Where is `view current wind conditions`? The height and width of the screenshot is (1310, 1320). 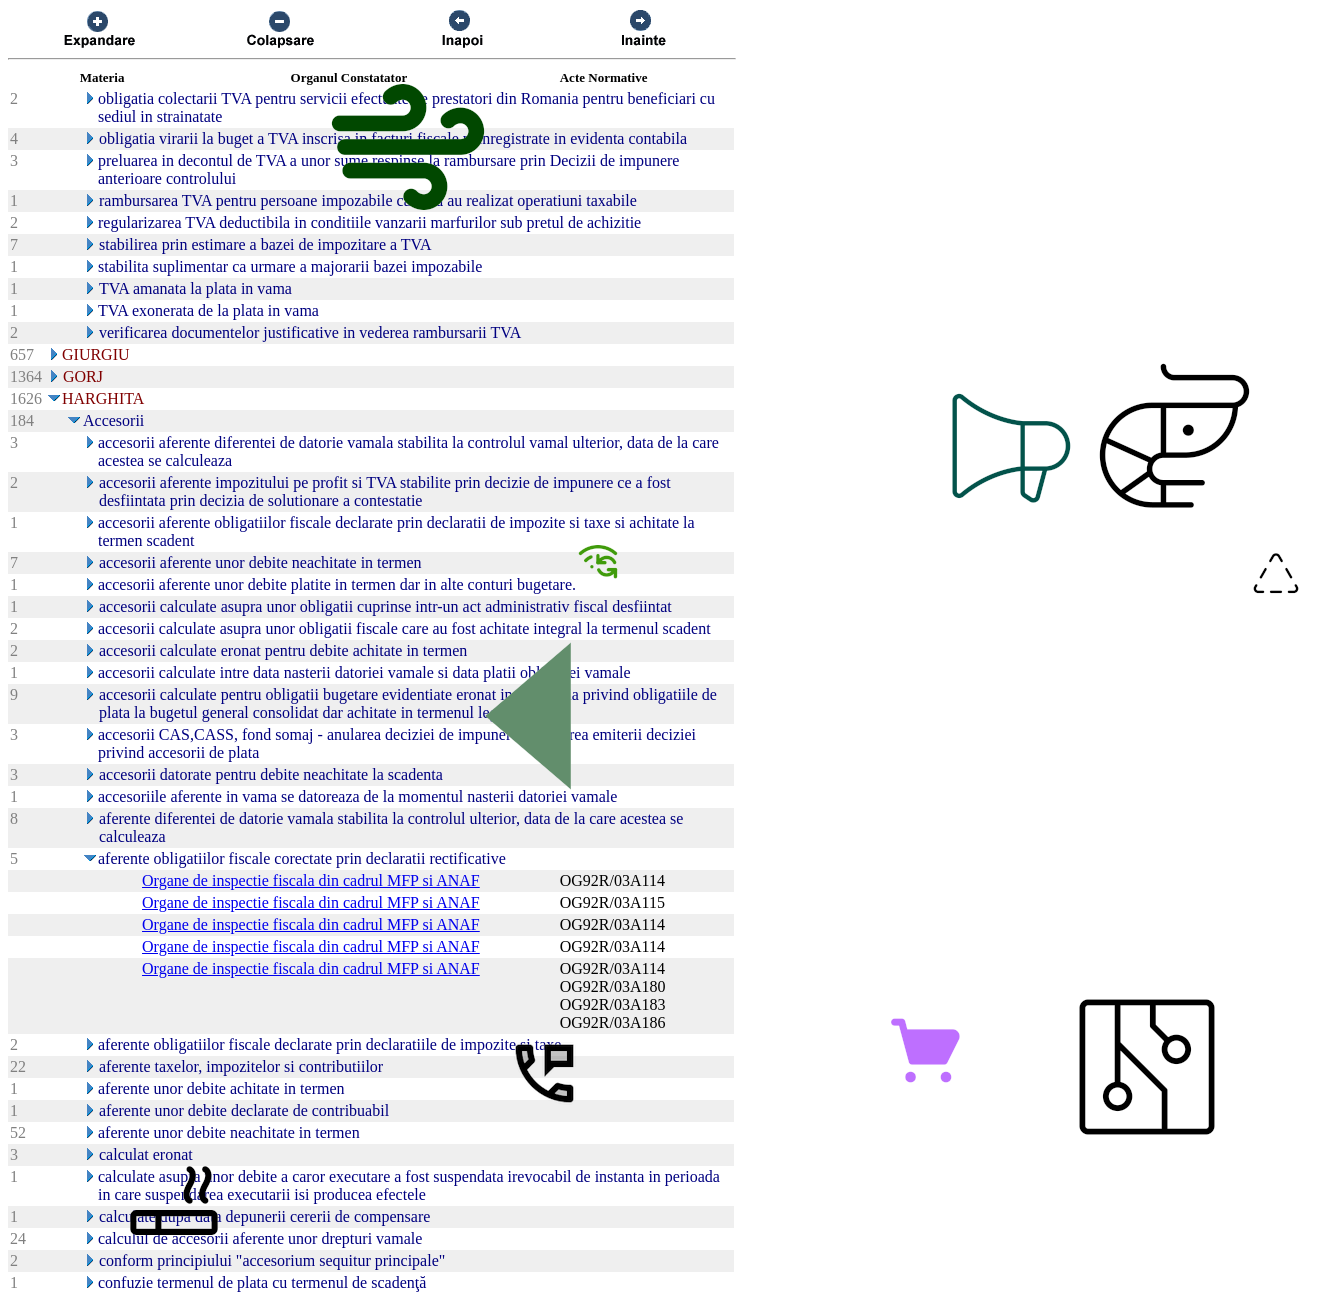
view current wind conditions is located at coordinates (408, 147).